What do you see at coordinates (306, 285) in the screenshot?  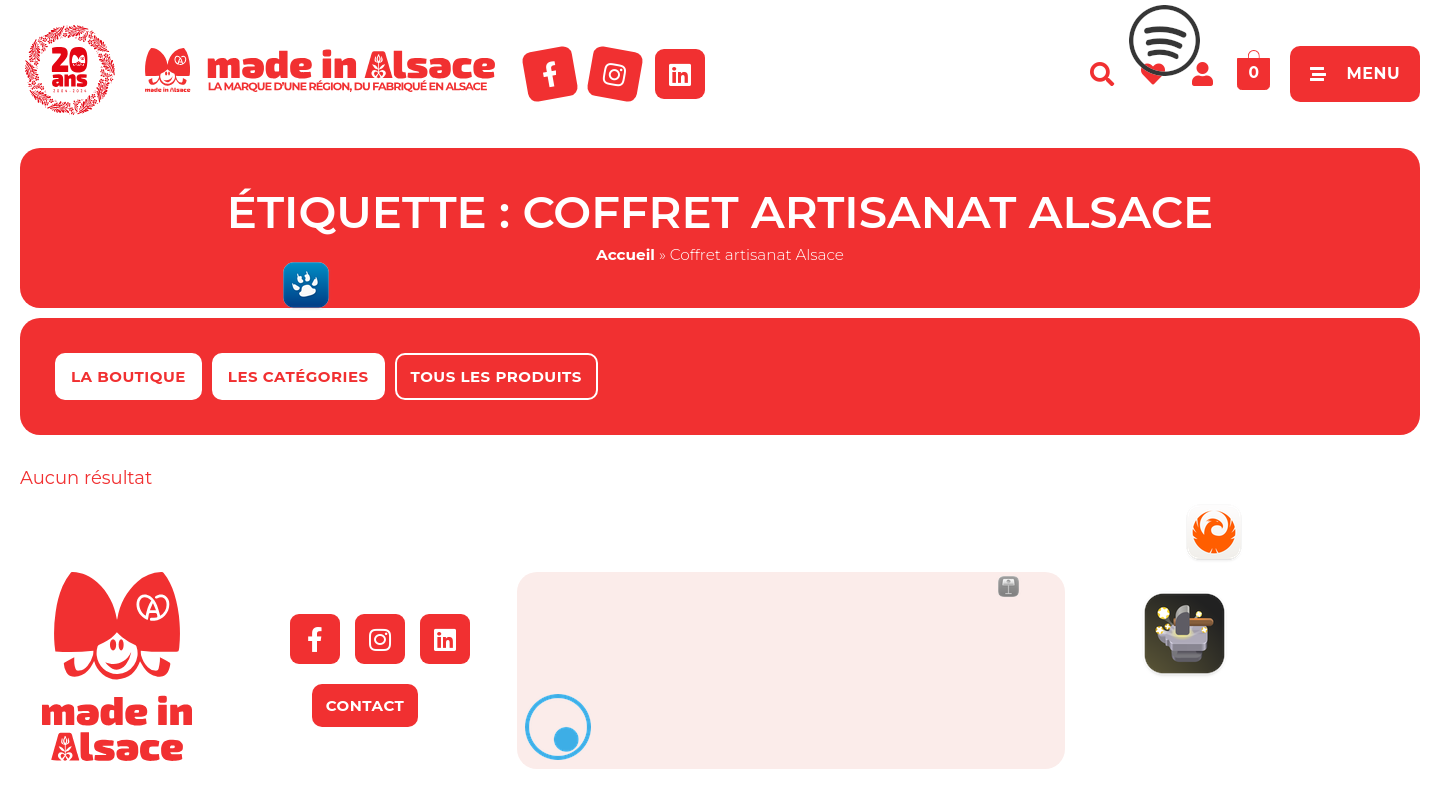 I see `open lazarus IDE application` at bounding box center [306, 285].